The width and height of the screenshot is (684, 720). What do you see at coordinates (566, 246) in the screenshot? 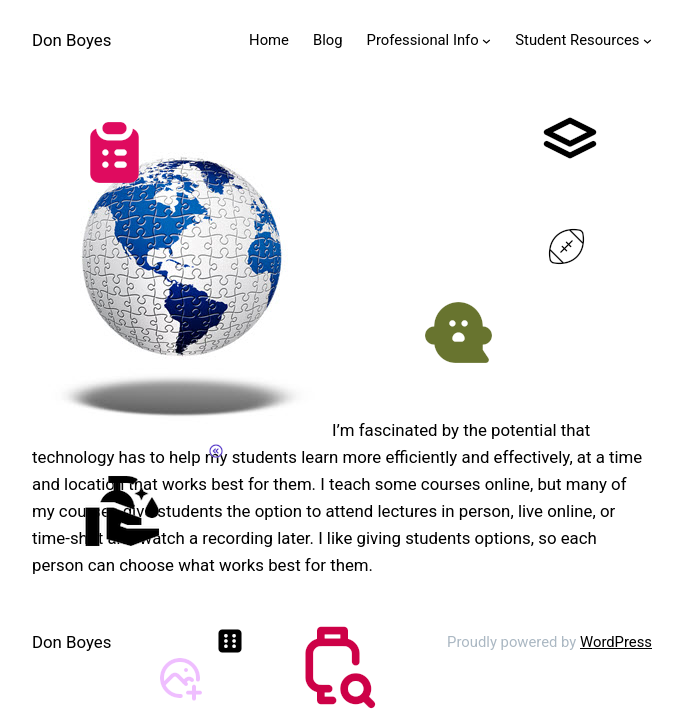
I see `access sports scores and updates` at bounding box center [566, 246].